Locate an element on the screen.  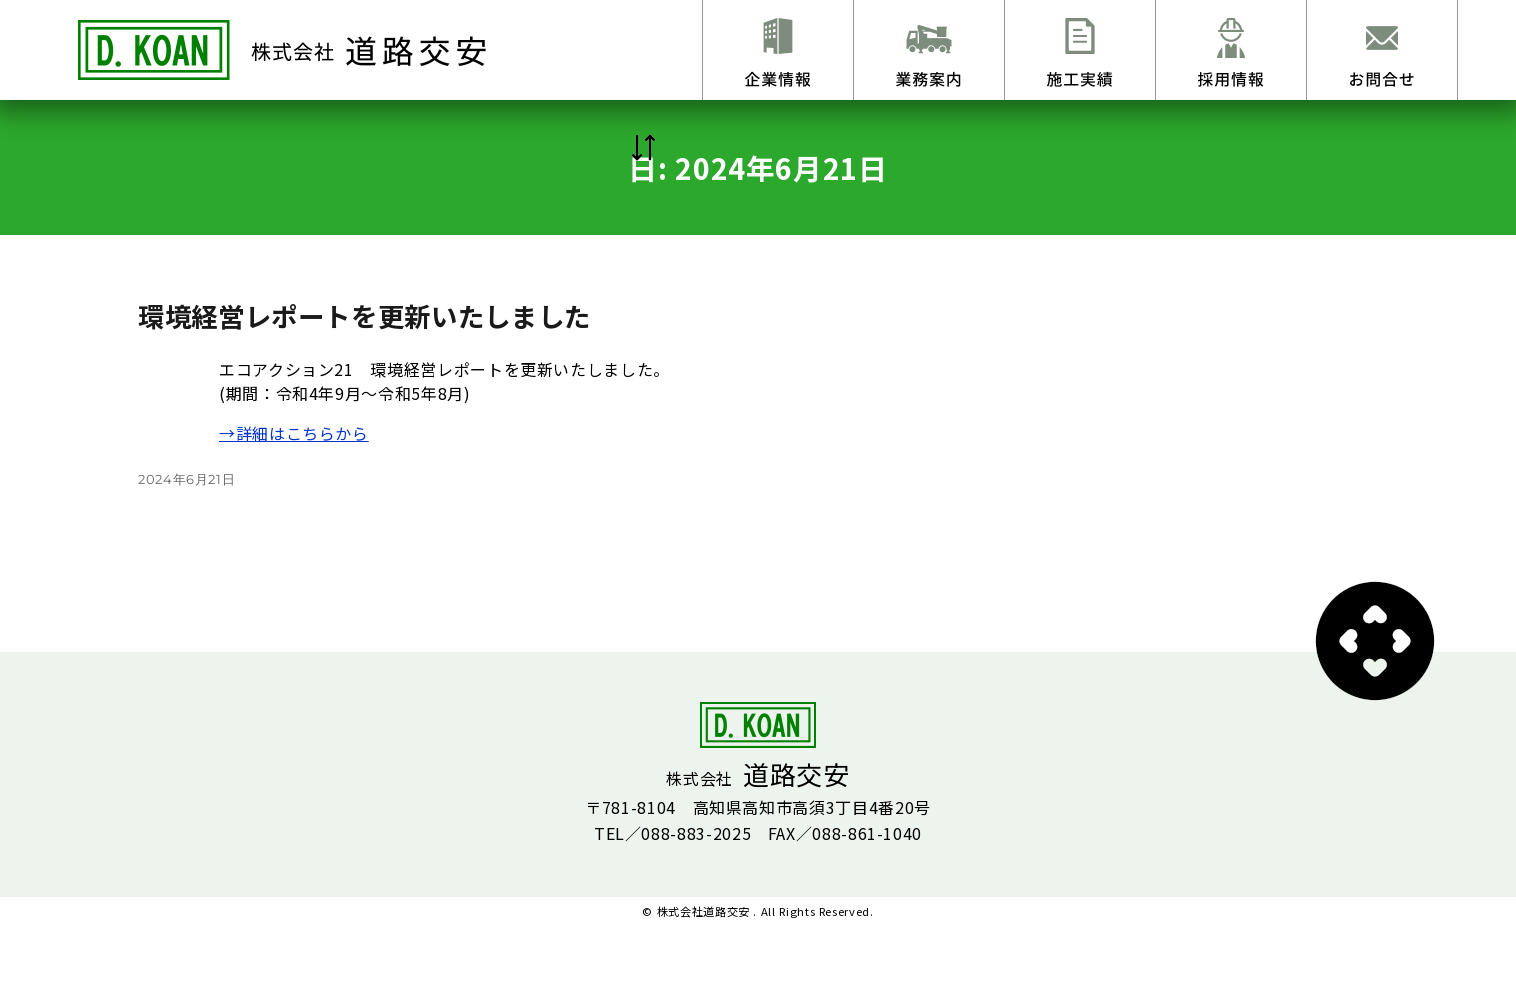
sort items in ascending or descending order is located at coordinates (643, 147).